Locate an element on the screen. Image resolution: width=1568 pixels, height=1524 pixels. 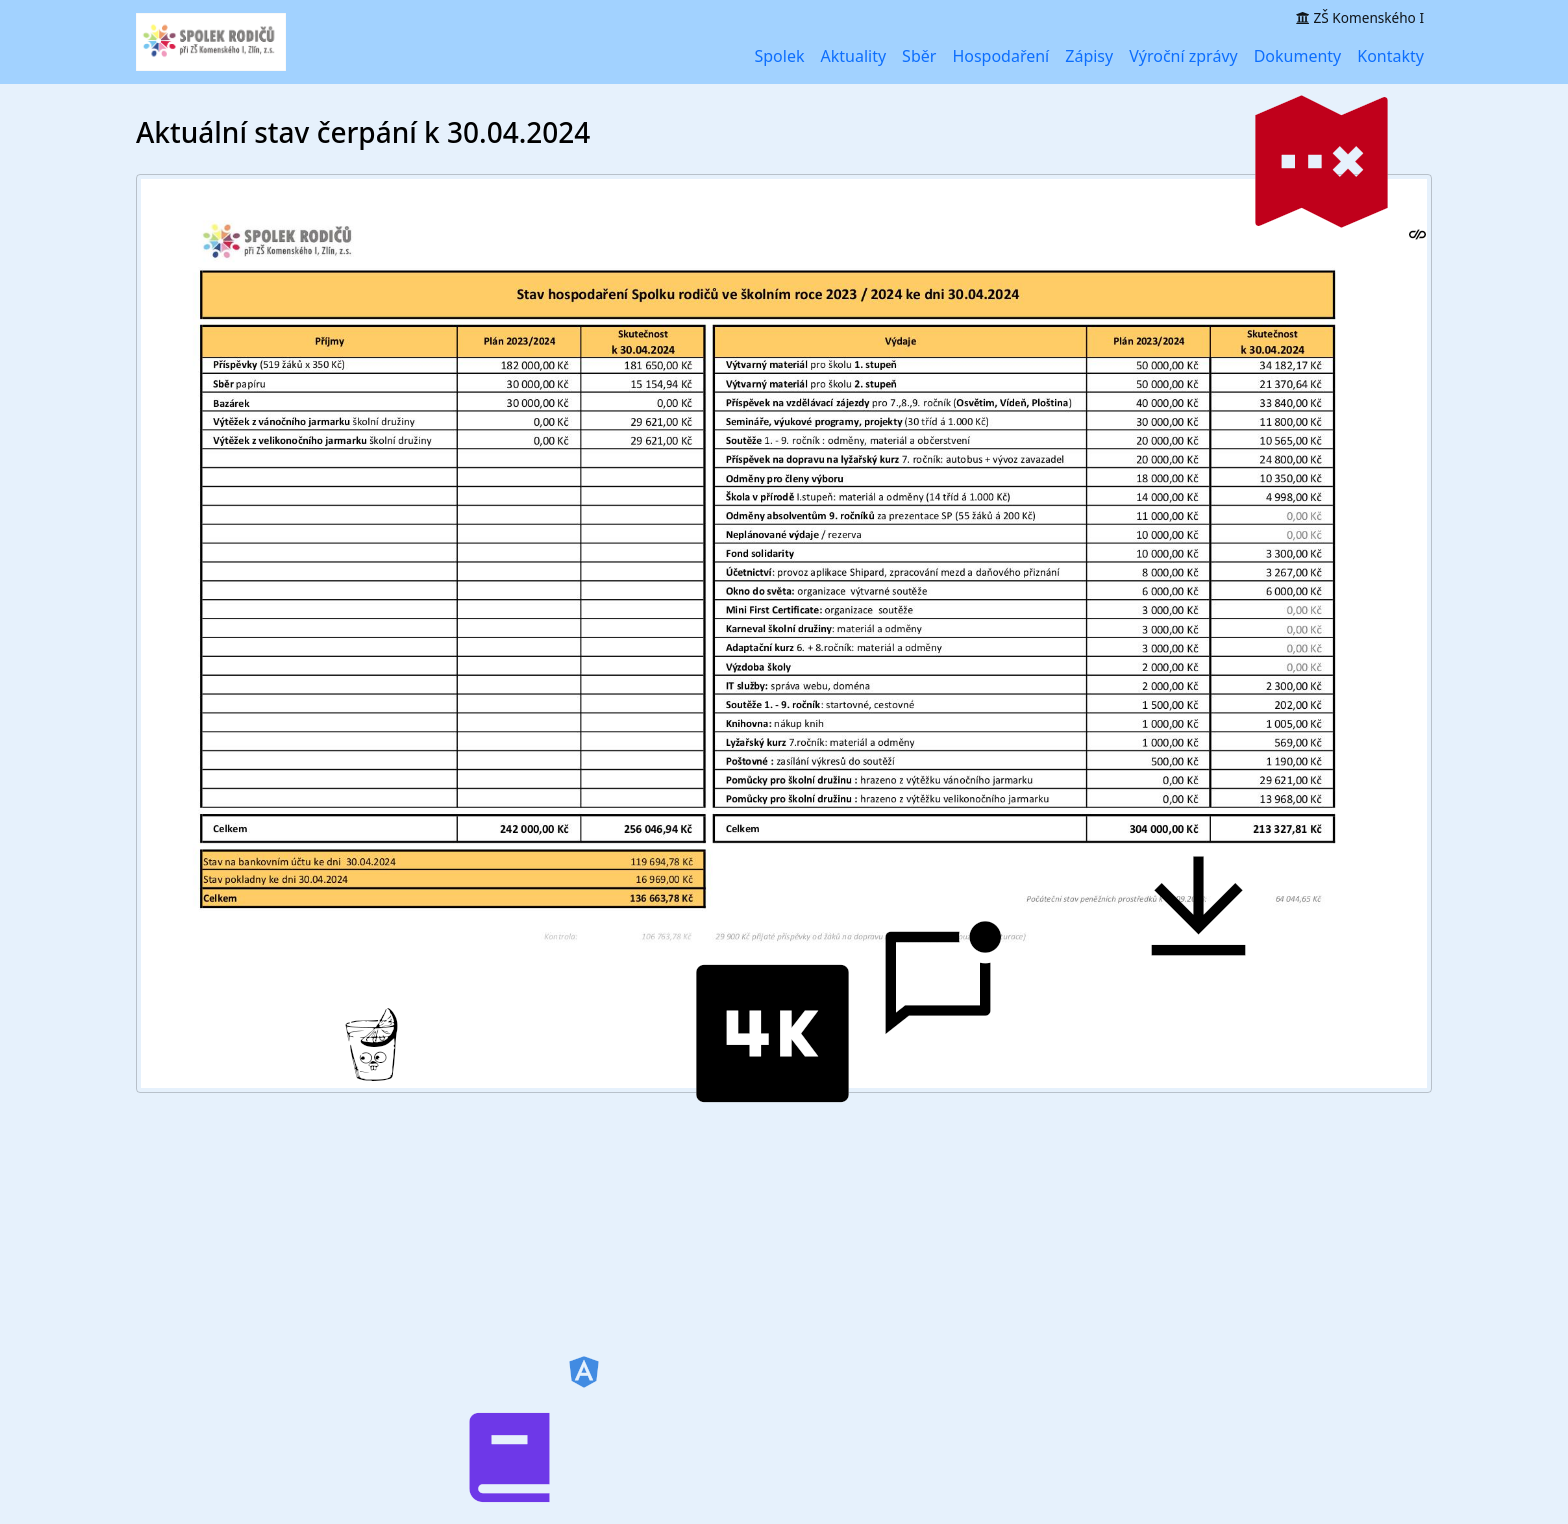
gin web framework logo is located at coordinates (371, 1044).